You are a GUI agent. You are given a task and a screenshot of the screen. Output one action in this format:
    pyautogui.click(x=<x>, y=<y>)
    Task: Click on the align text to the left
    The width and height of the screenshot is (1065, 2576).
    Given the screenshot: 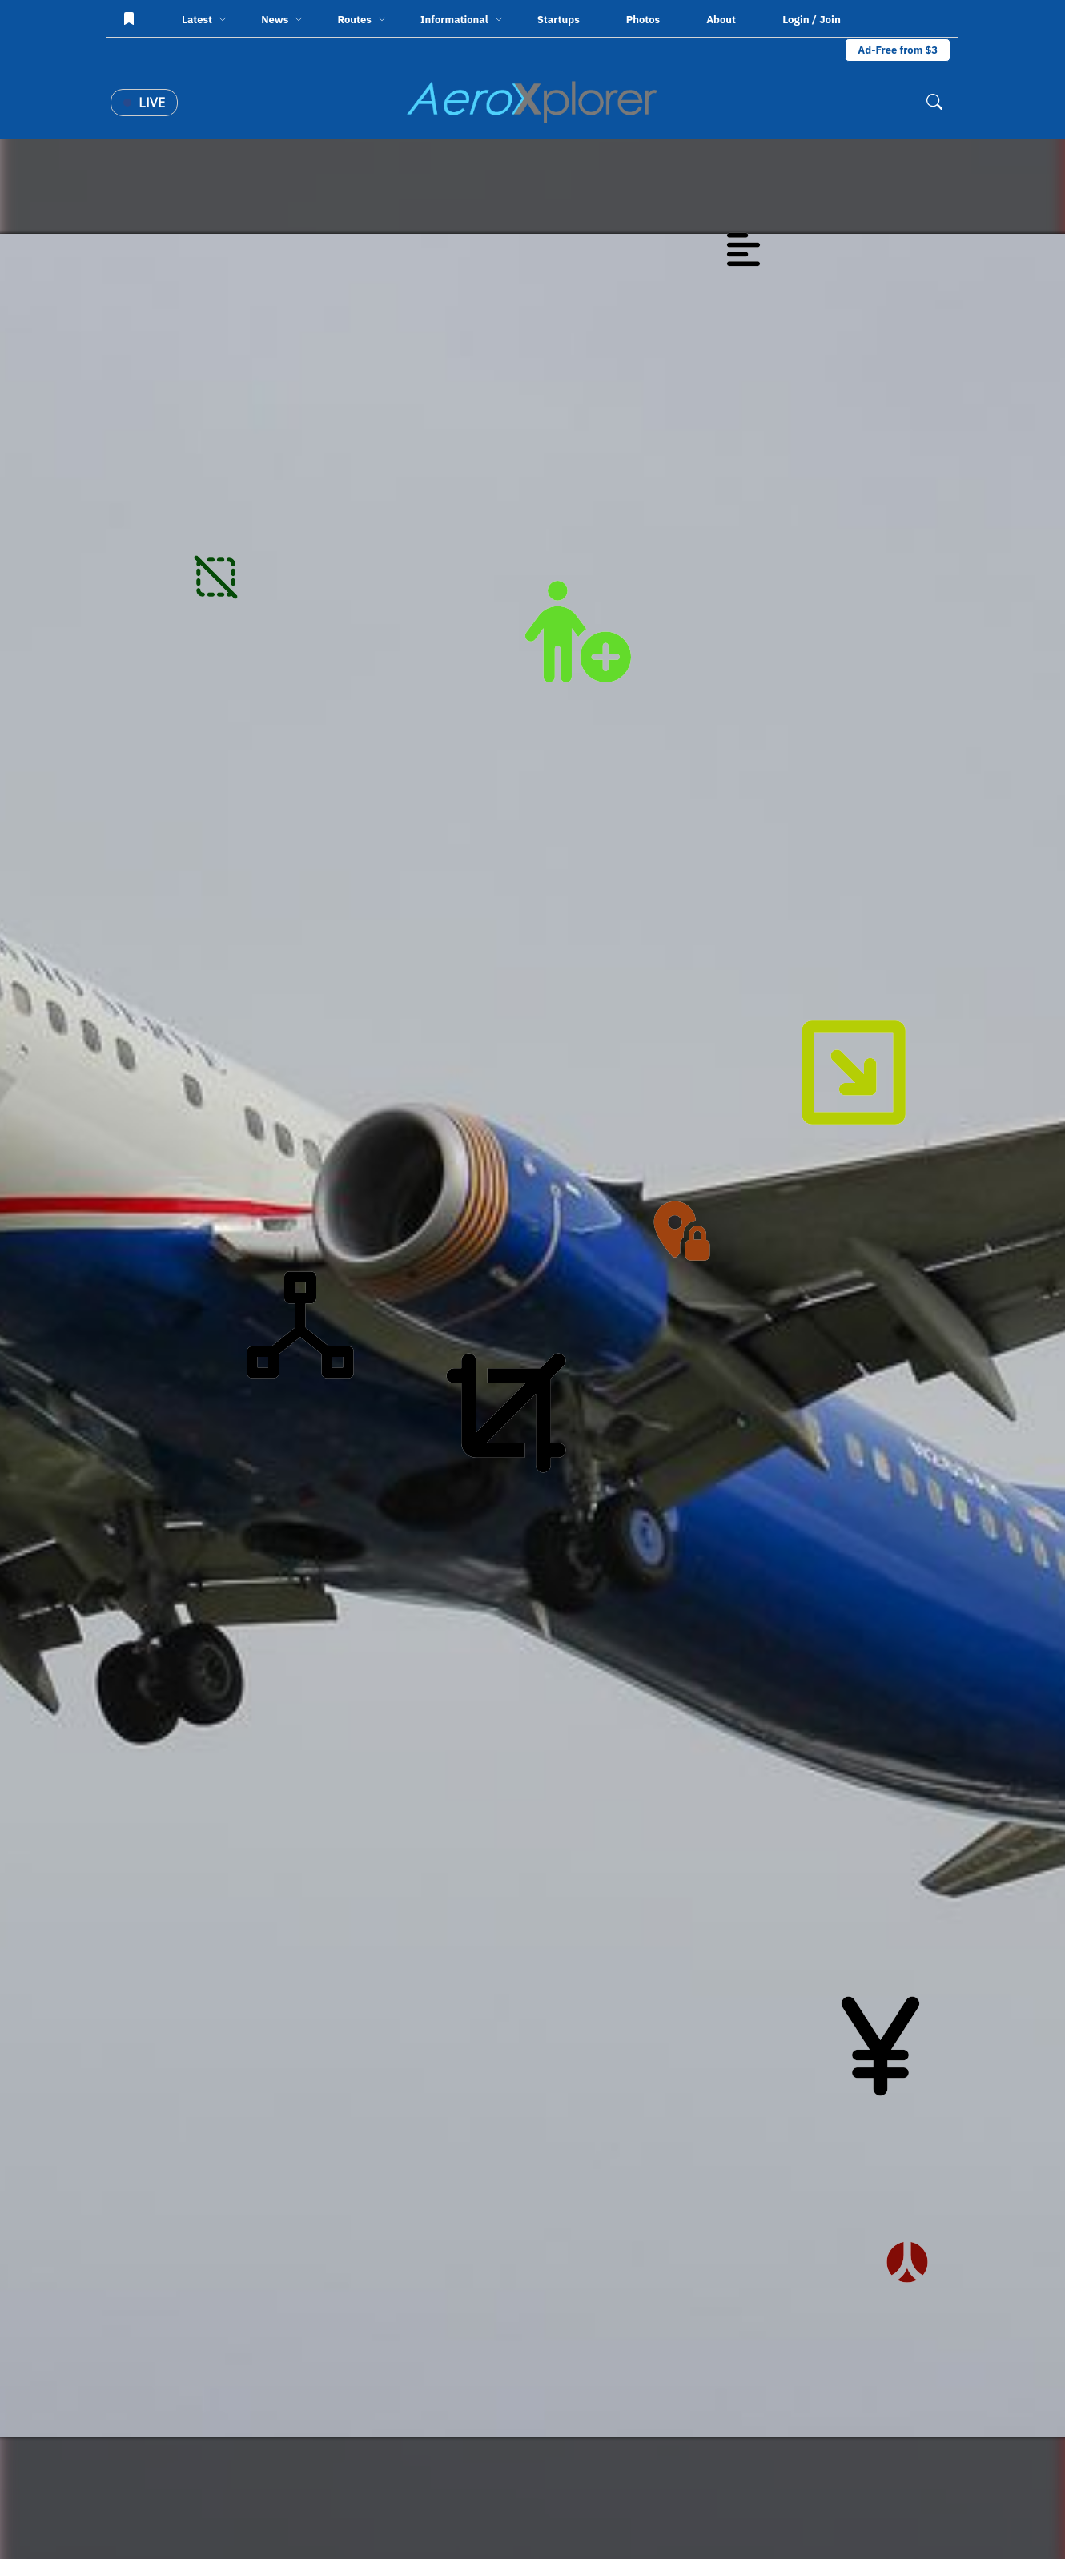 What is the action you would take?
    pyautogui.click(x=743, y=249)
    